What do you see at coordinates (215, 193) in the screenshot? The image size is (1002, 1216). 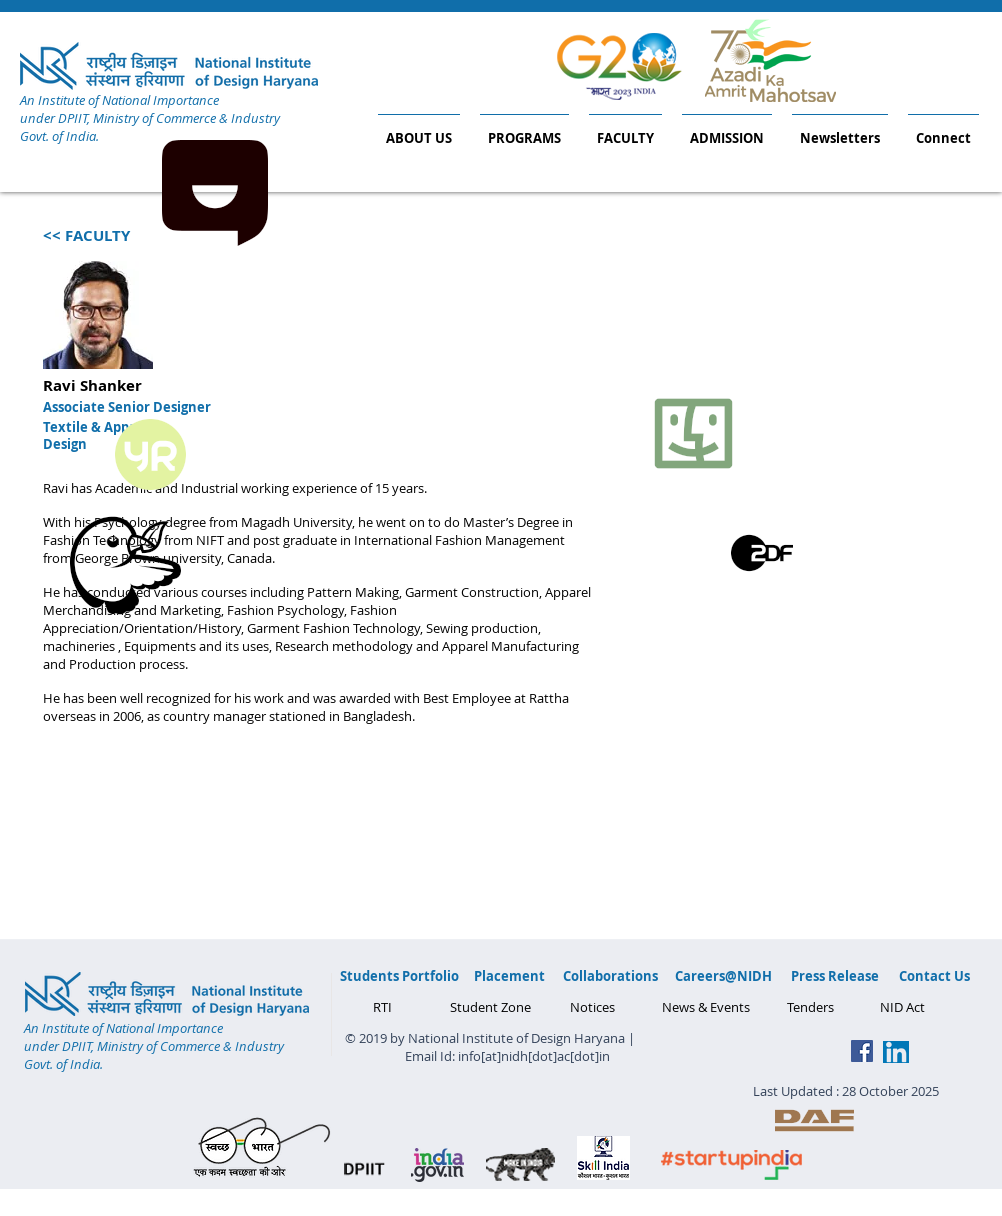 I see `open the Answer Q&A platform` at bounding box center [215, 193].